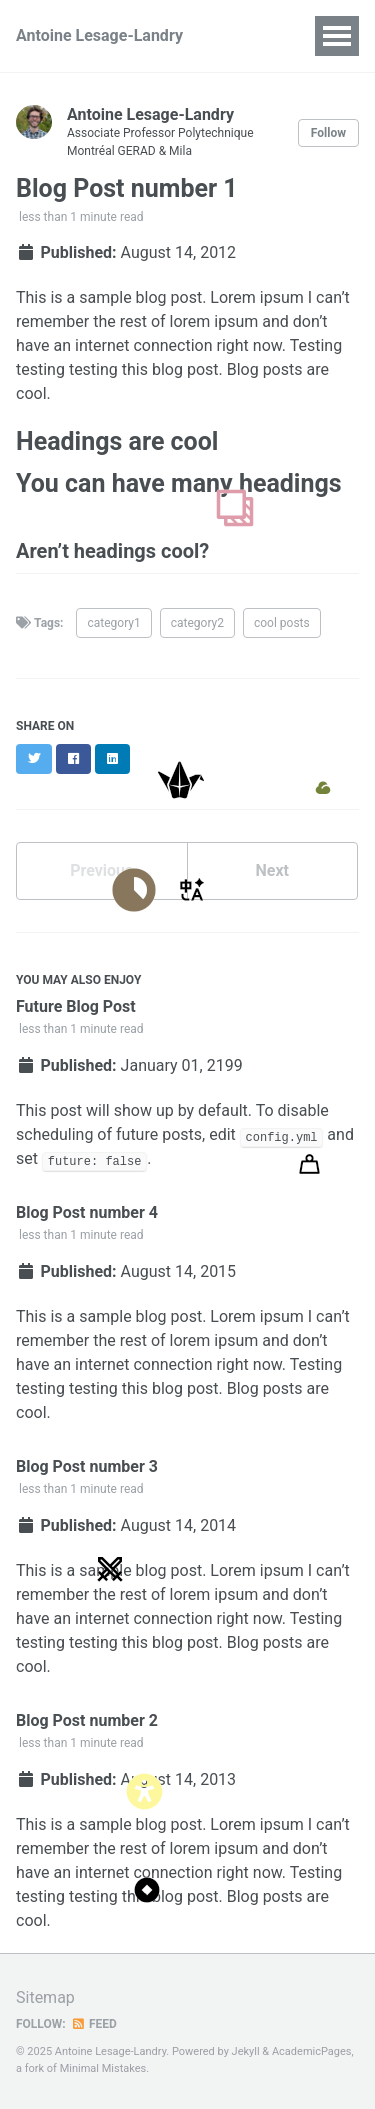 This screenshot has width=375, height=2109. What do you see at coordinates (134, 890) in the screenshot?
I see `indicates approximately 25% progress complete` at bounding box center [134, 890].